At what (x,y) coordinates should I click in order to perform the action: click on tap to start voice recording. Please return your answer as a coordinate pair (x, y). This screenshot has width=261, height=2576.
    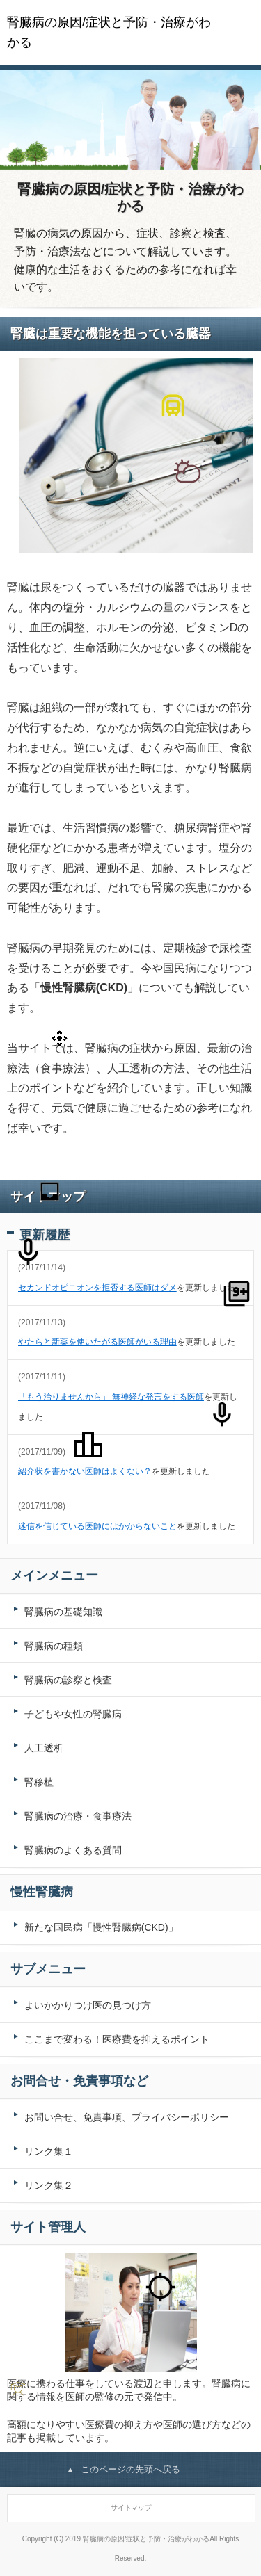
    Looking at the image, I should click on (28, 1252).